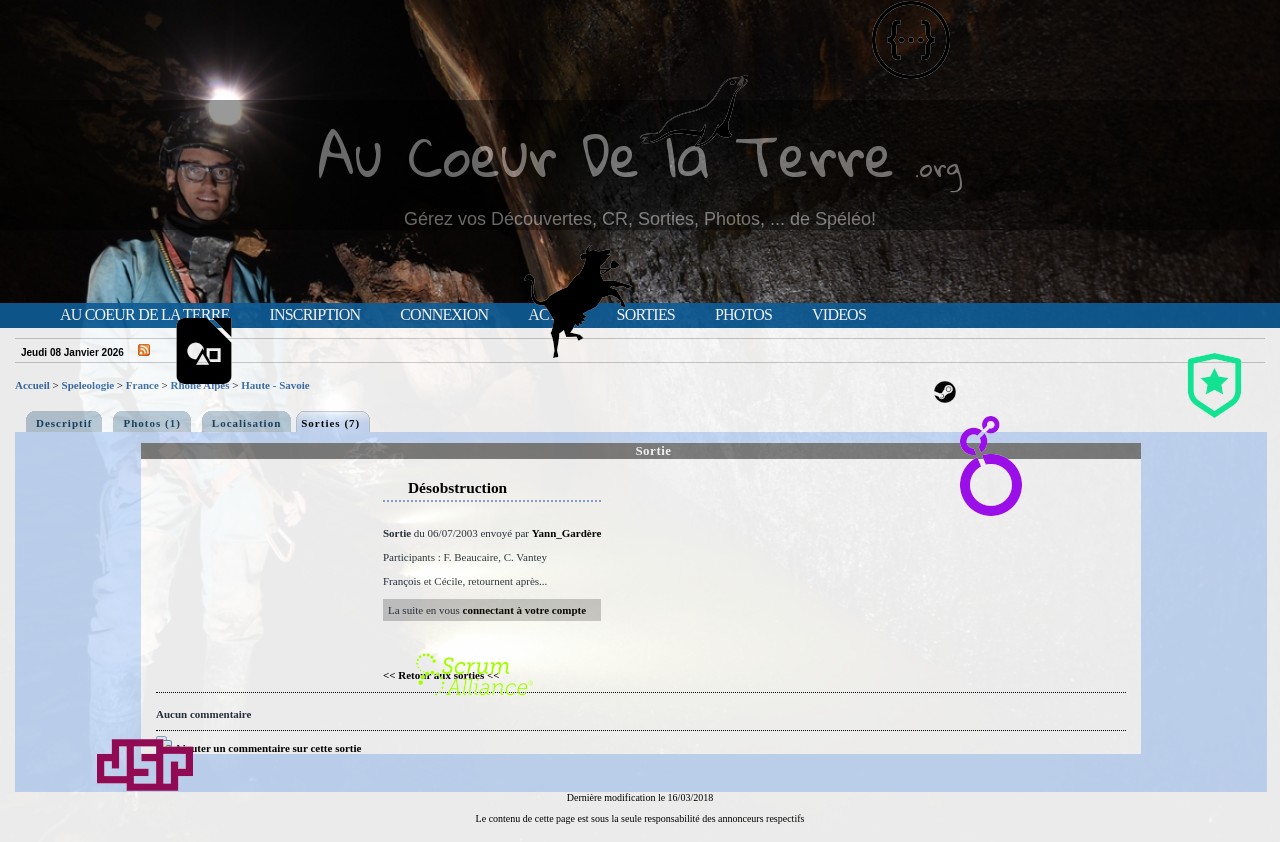 The width and height of the screenshot is (1280, 842). What do you see at coordinates (694, 111) in the screenshot?
I see `mariadb foundation logo` at bounding box center [694, 111].